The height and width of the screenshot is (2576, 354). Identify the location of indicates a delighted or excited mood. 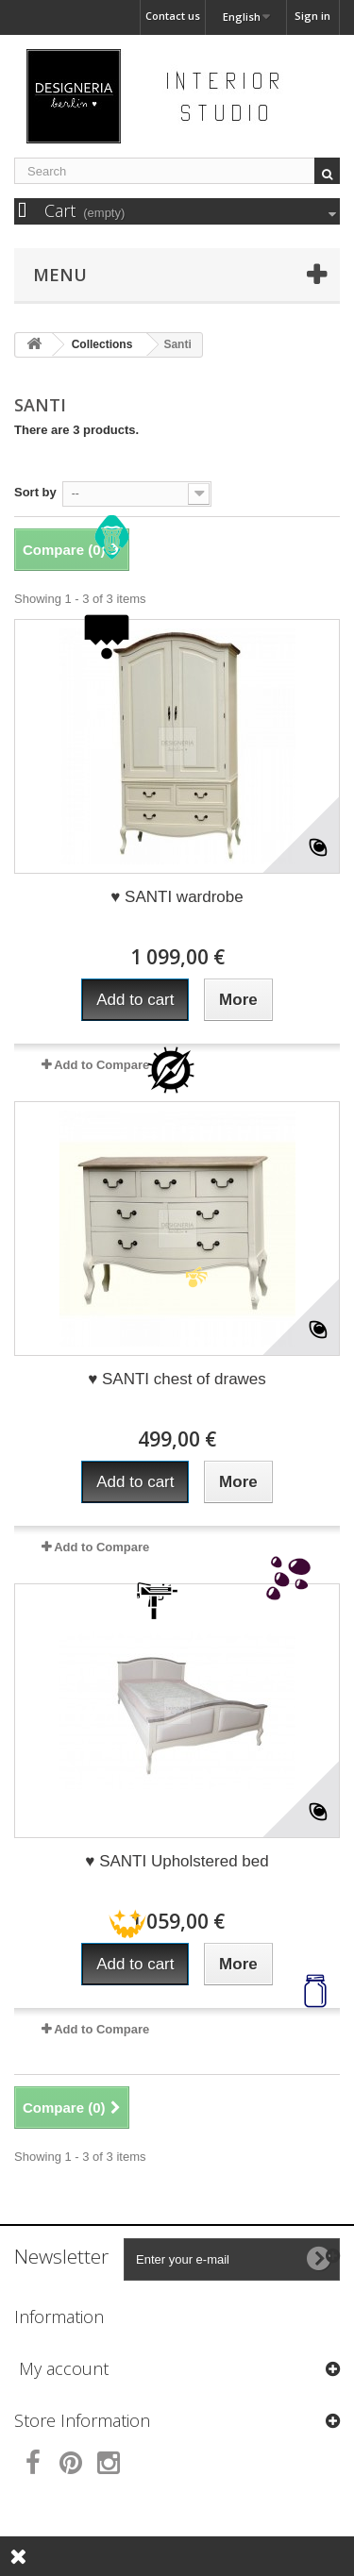
(127, 1923).